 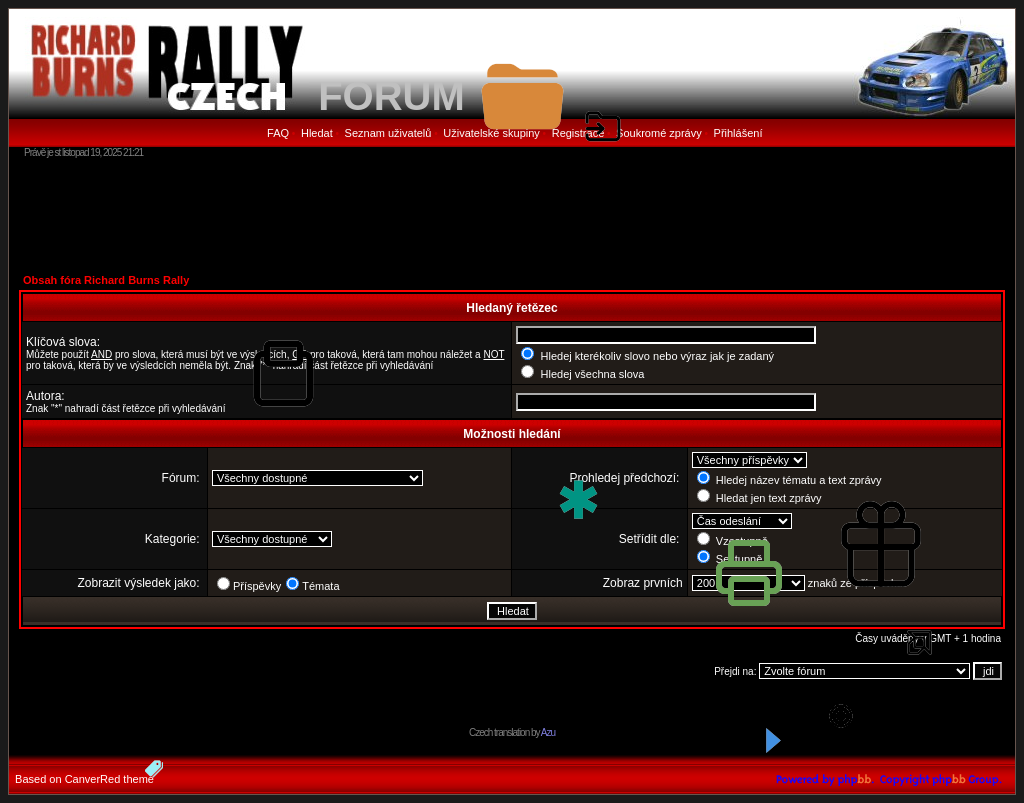 What do you see at coordinates (283, 373) in the screenshot?
I see `copy to clipboard` at bounding box center [283, 373].